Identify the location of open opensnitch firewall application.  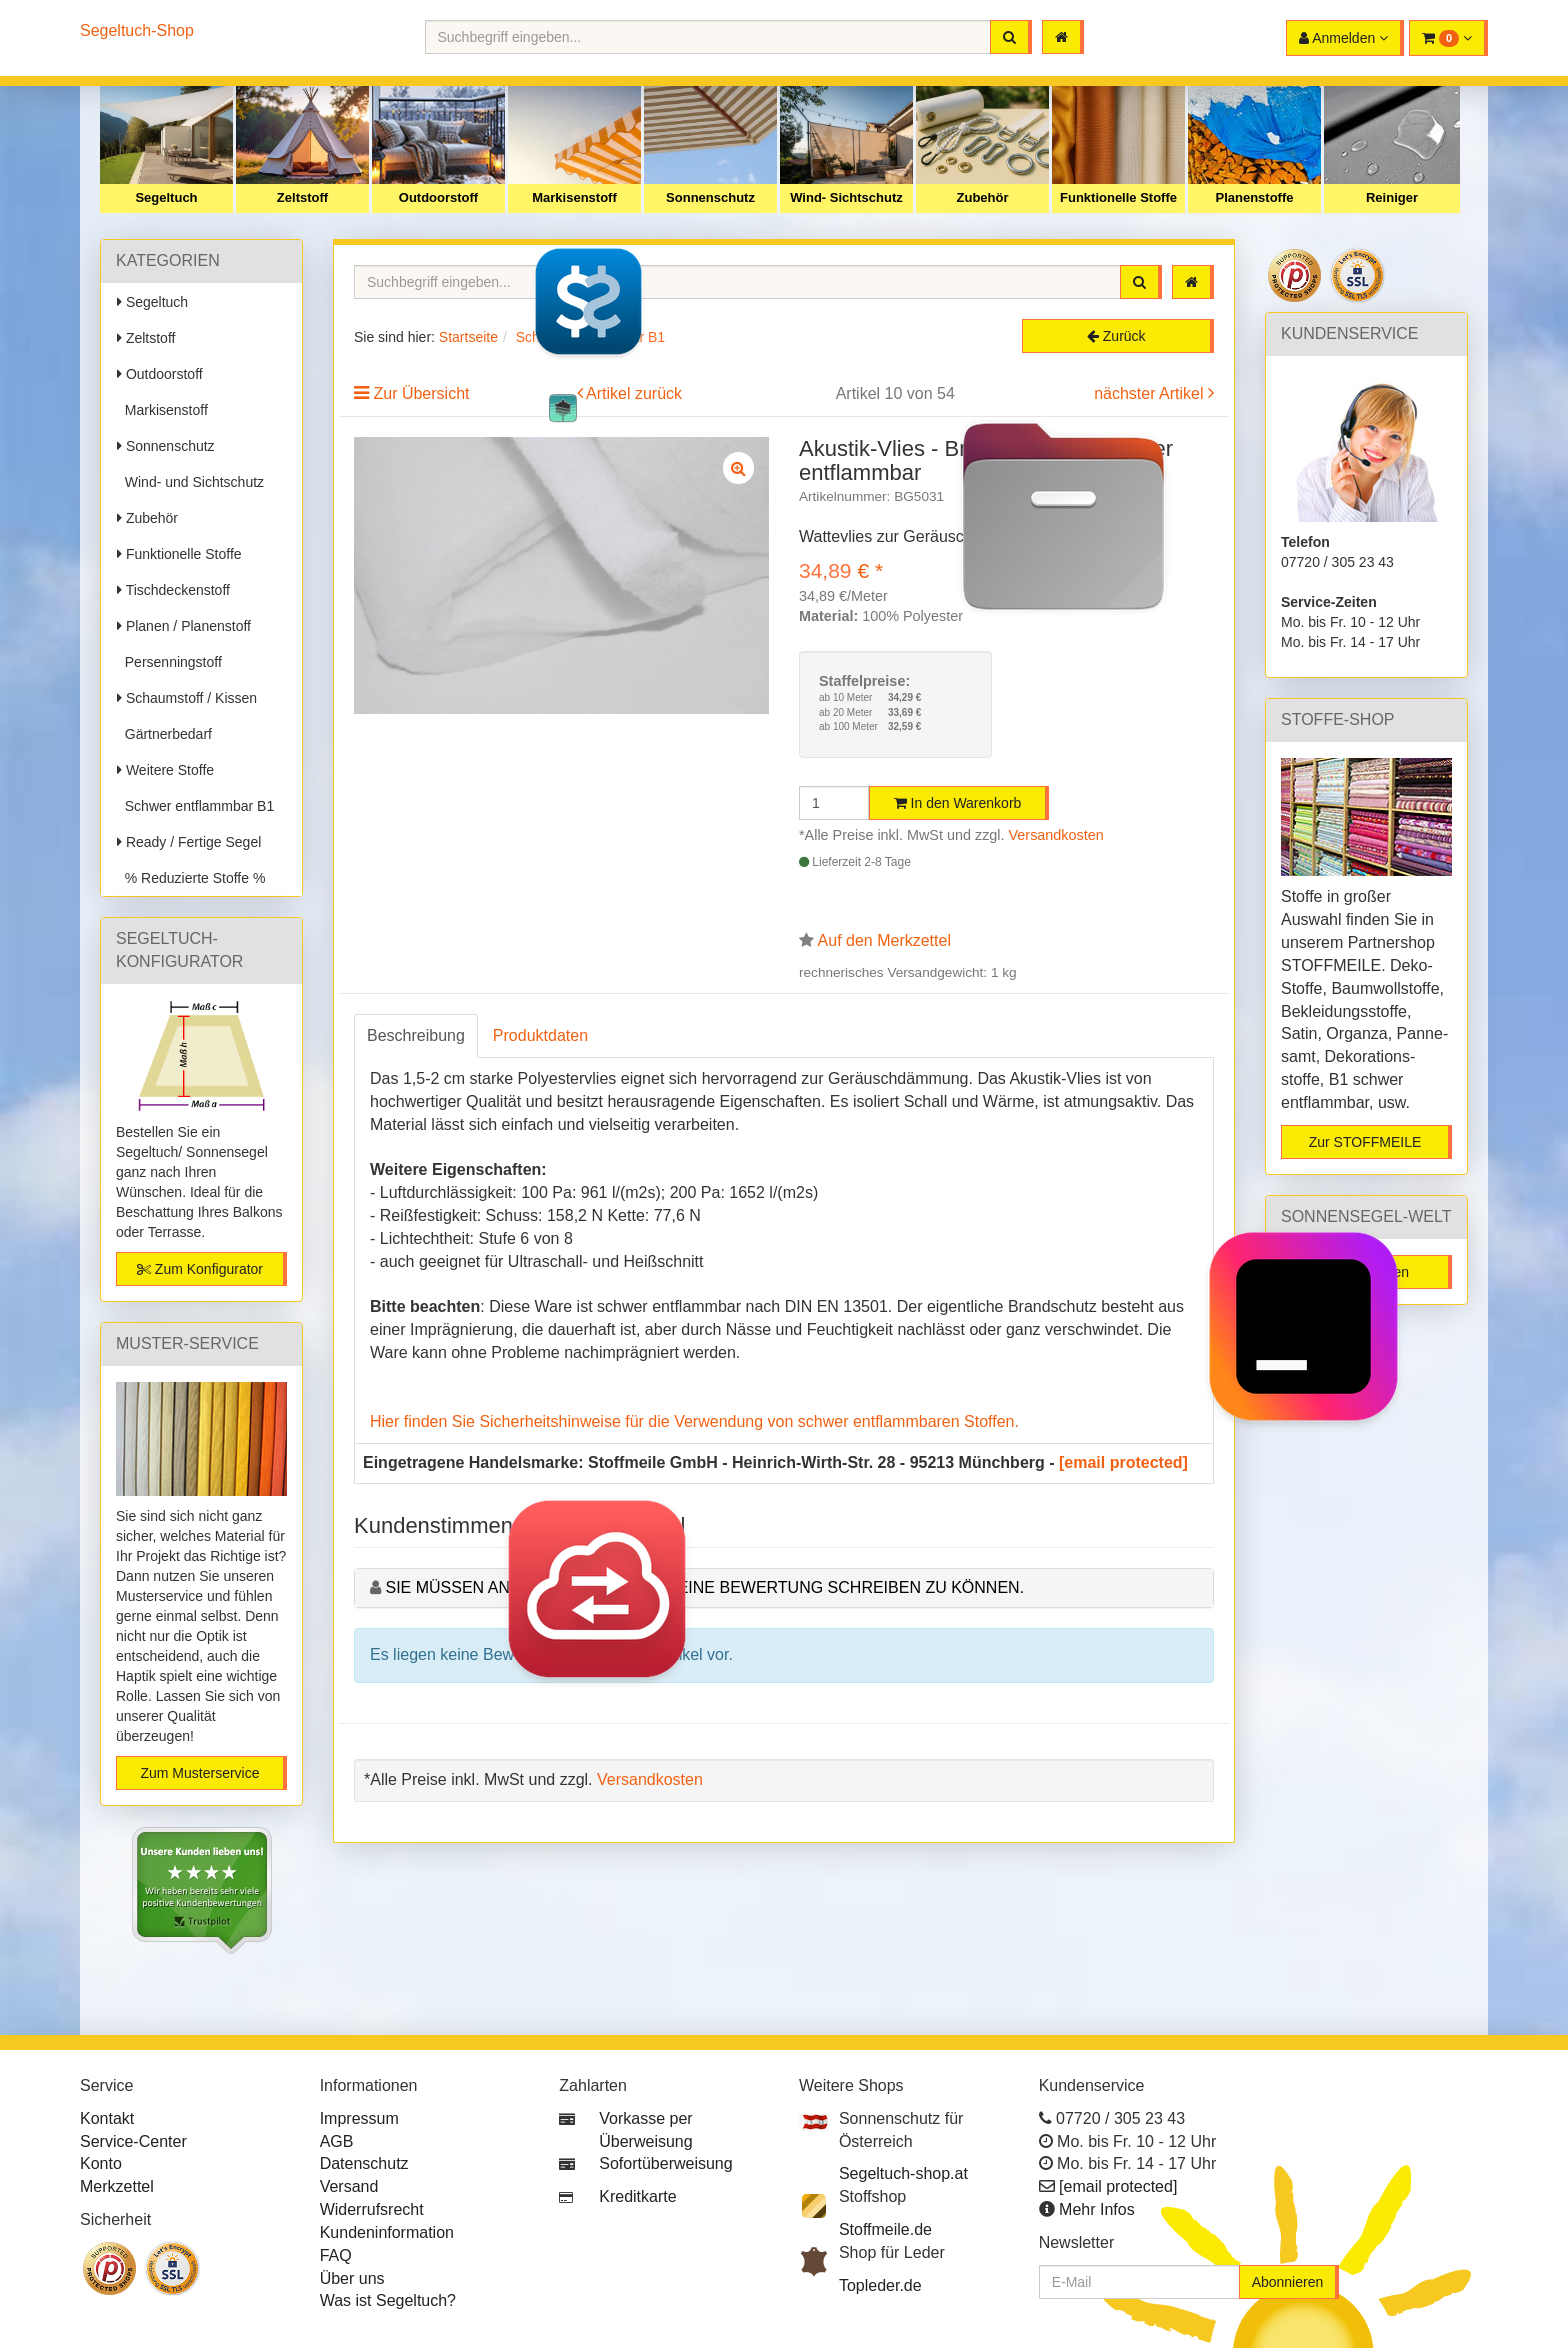
(597, 1589).